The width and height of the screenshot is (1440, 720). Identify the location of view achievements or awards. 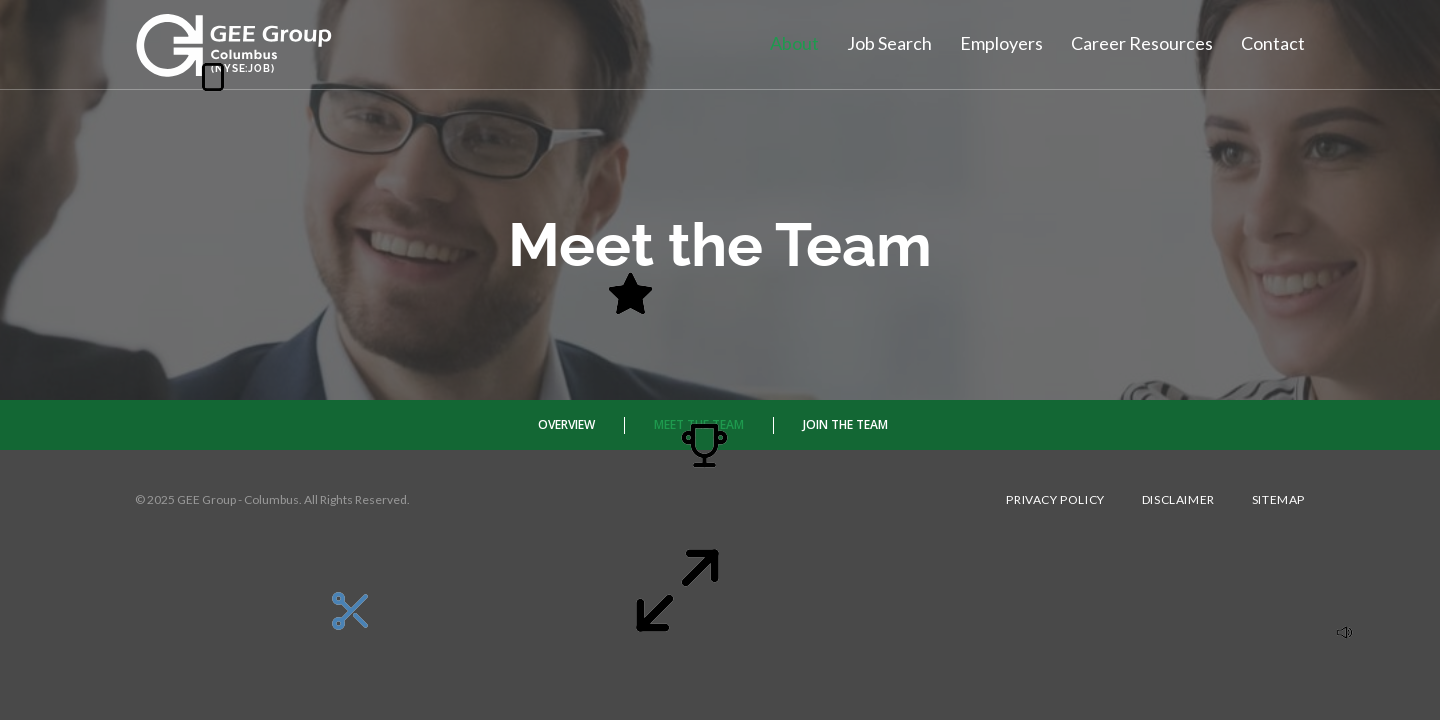
(704, 444).